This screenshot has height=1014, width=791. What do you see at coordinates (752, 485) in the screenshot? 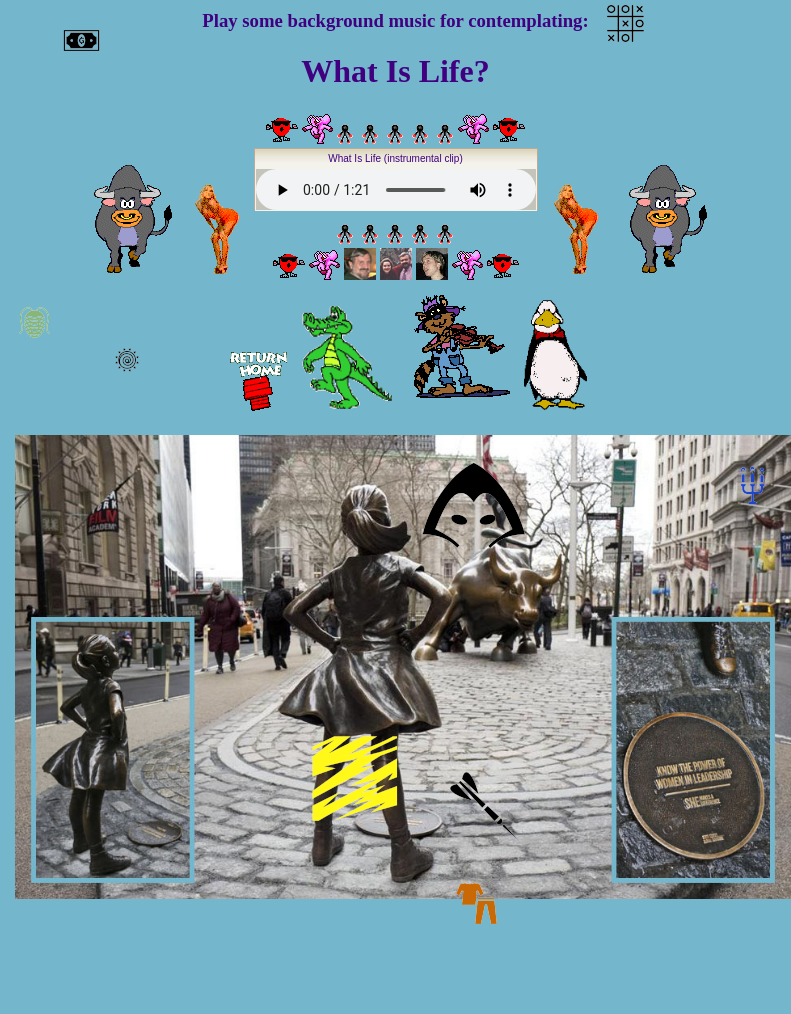
I see `decorative lighting or ambiance setting` at bounding box center [752, 485].